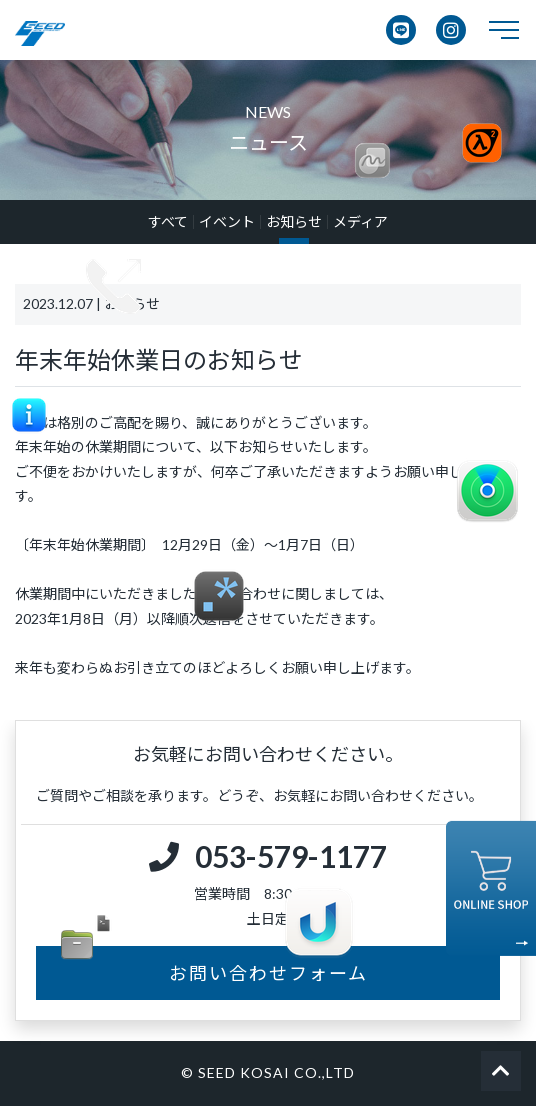 Image resolution: width=536 pixels, height=1106 pixels. What do you see at coordinates (319, 922) in the screenshot?
I see `launch ulauncher application` at bounding box center [319, 922].